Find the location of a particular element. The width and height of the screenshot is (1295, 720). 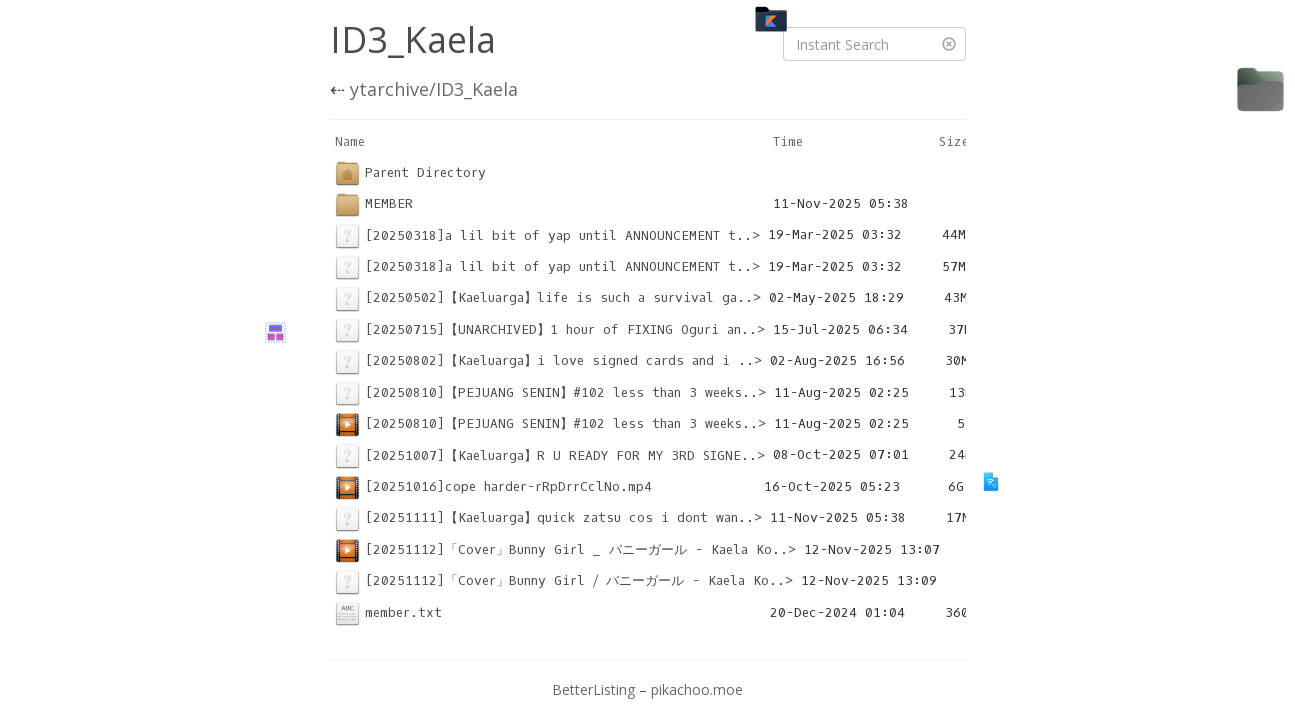

select all items in the current view is located at coordinates (275, 332).